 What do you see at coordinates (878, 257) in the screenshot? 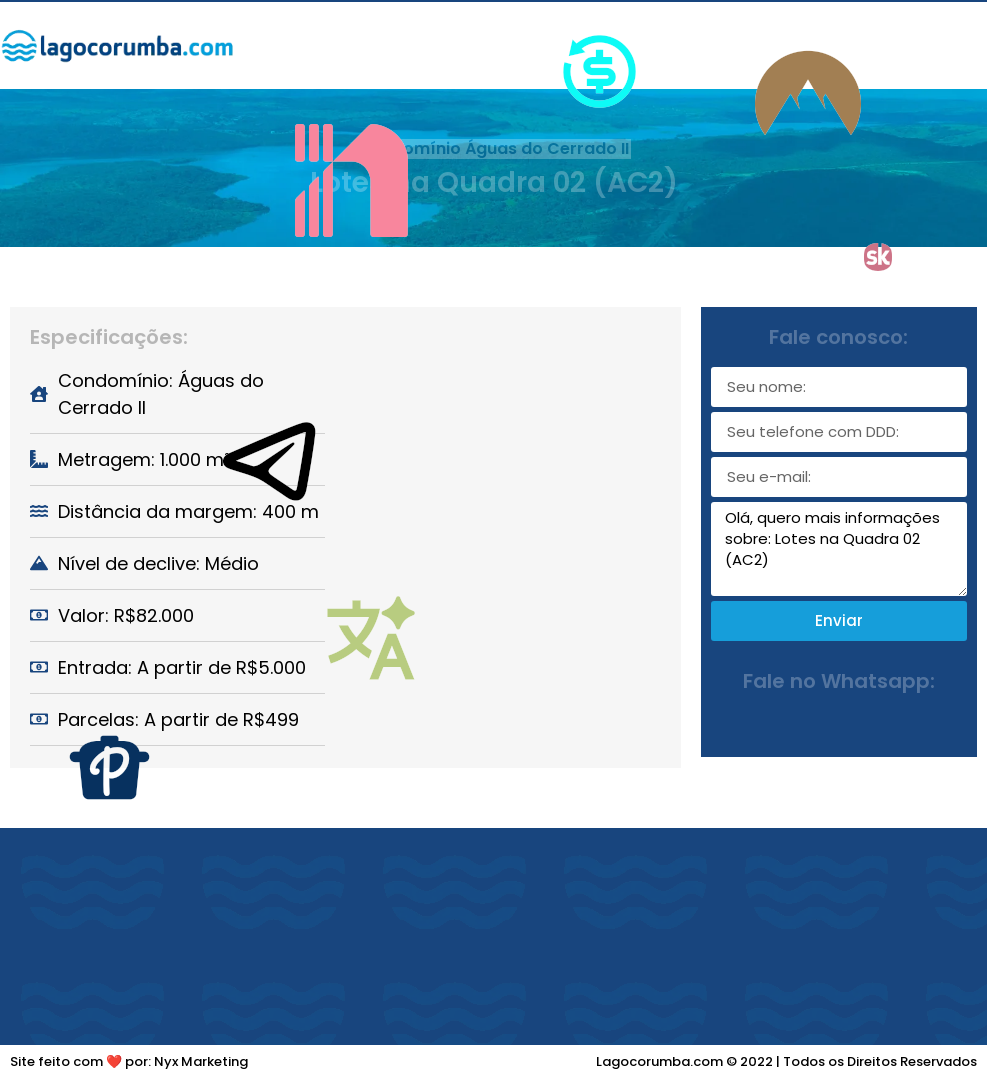
I see `open the Songkick app` at bounding box center [878, 257].